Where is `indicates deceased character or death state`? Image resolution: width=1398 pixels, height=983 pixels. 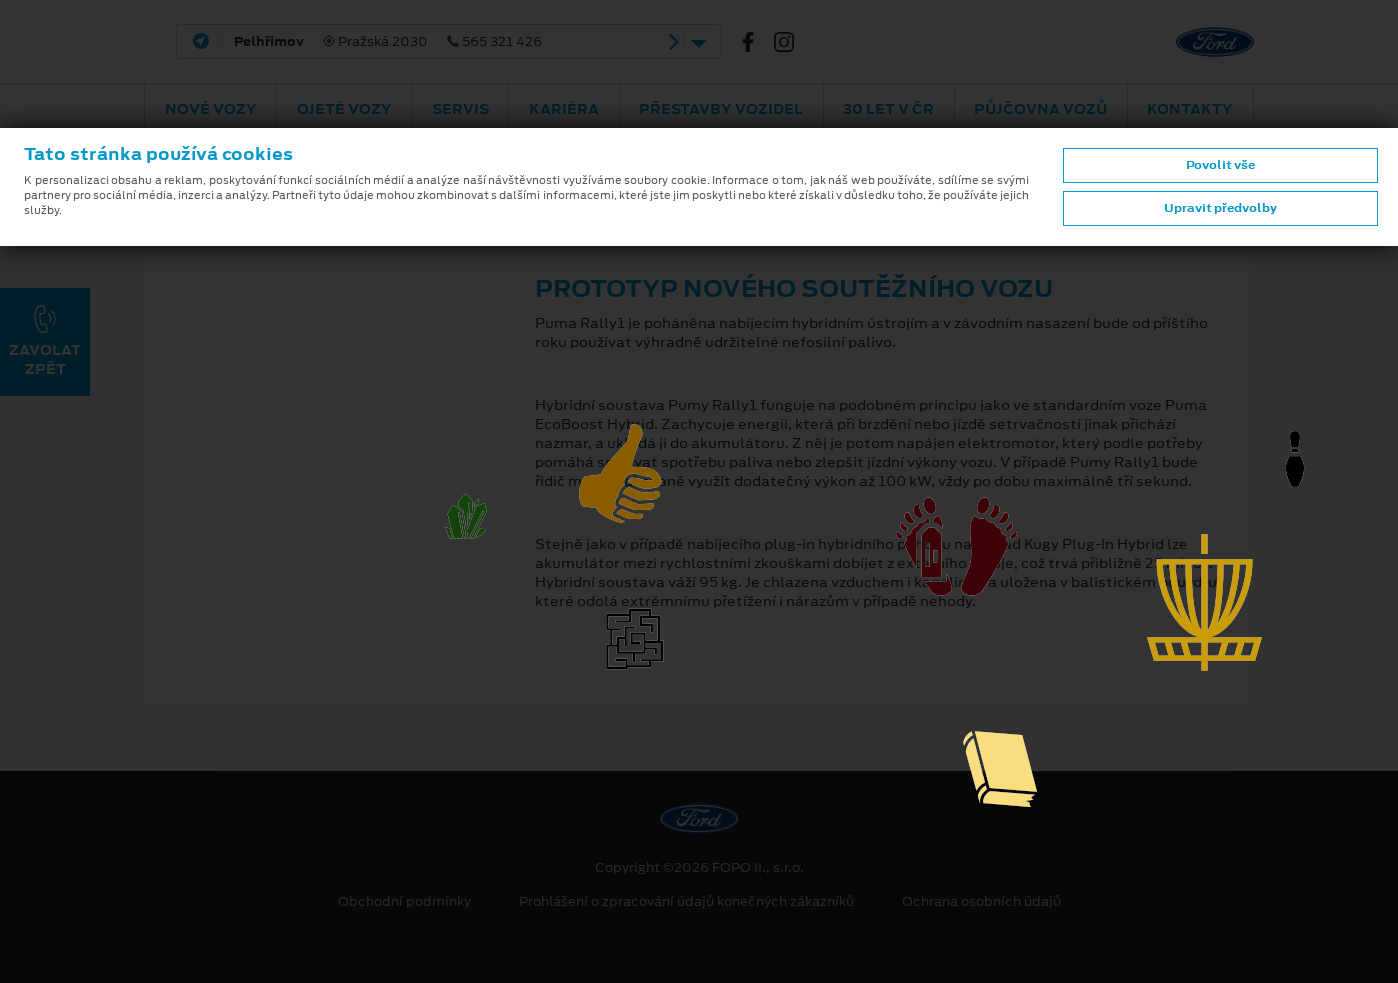 indicates deceased character or death state is located at coordinates (956, 546).